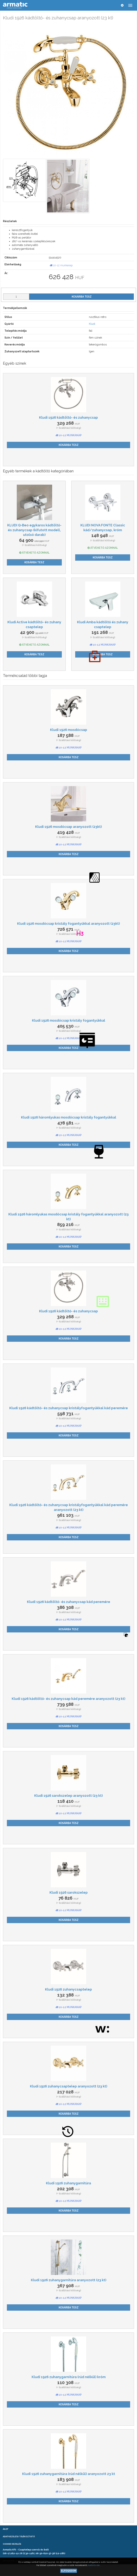 The width and height of the screenshot is (137, 2576). What do you see at coordinates (103, 1302) in the screenshot?
I see `open on-screen keyboard` at bounding box center [103, 1302].